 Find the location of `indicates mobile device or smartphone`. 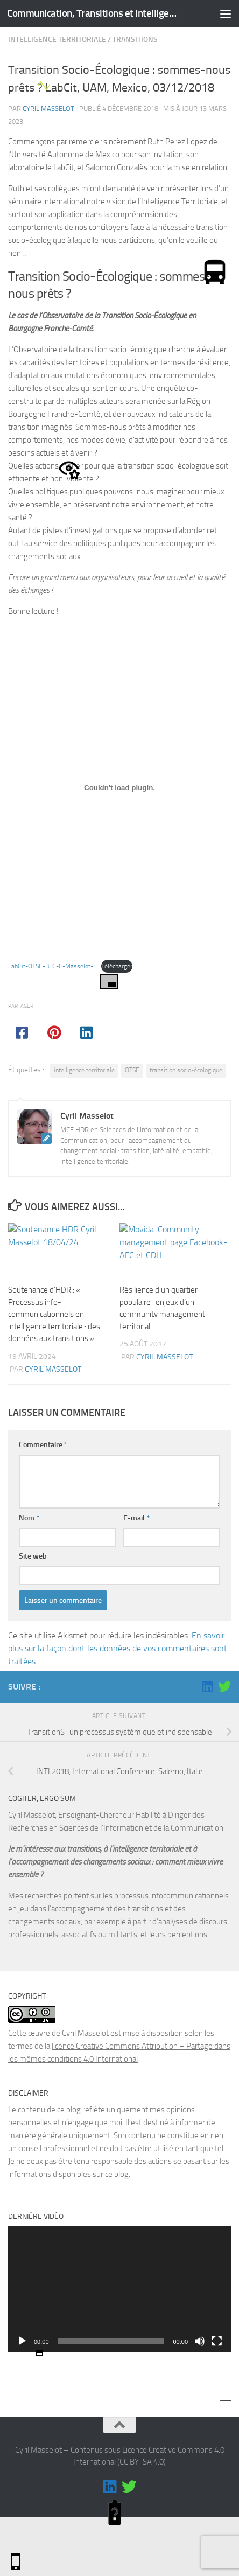

indicates mobile device or smartphone is located at coordinates (16, 2561).